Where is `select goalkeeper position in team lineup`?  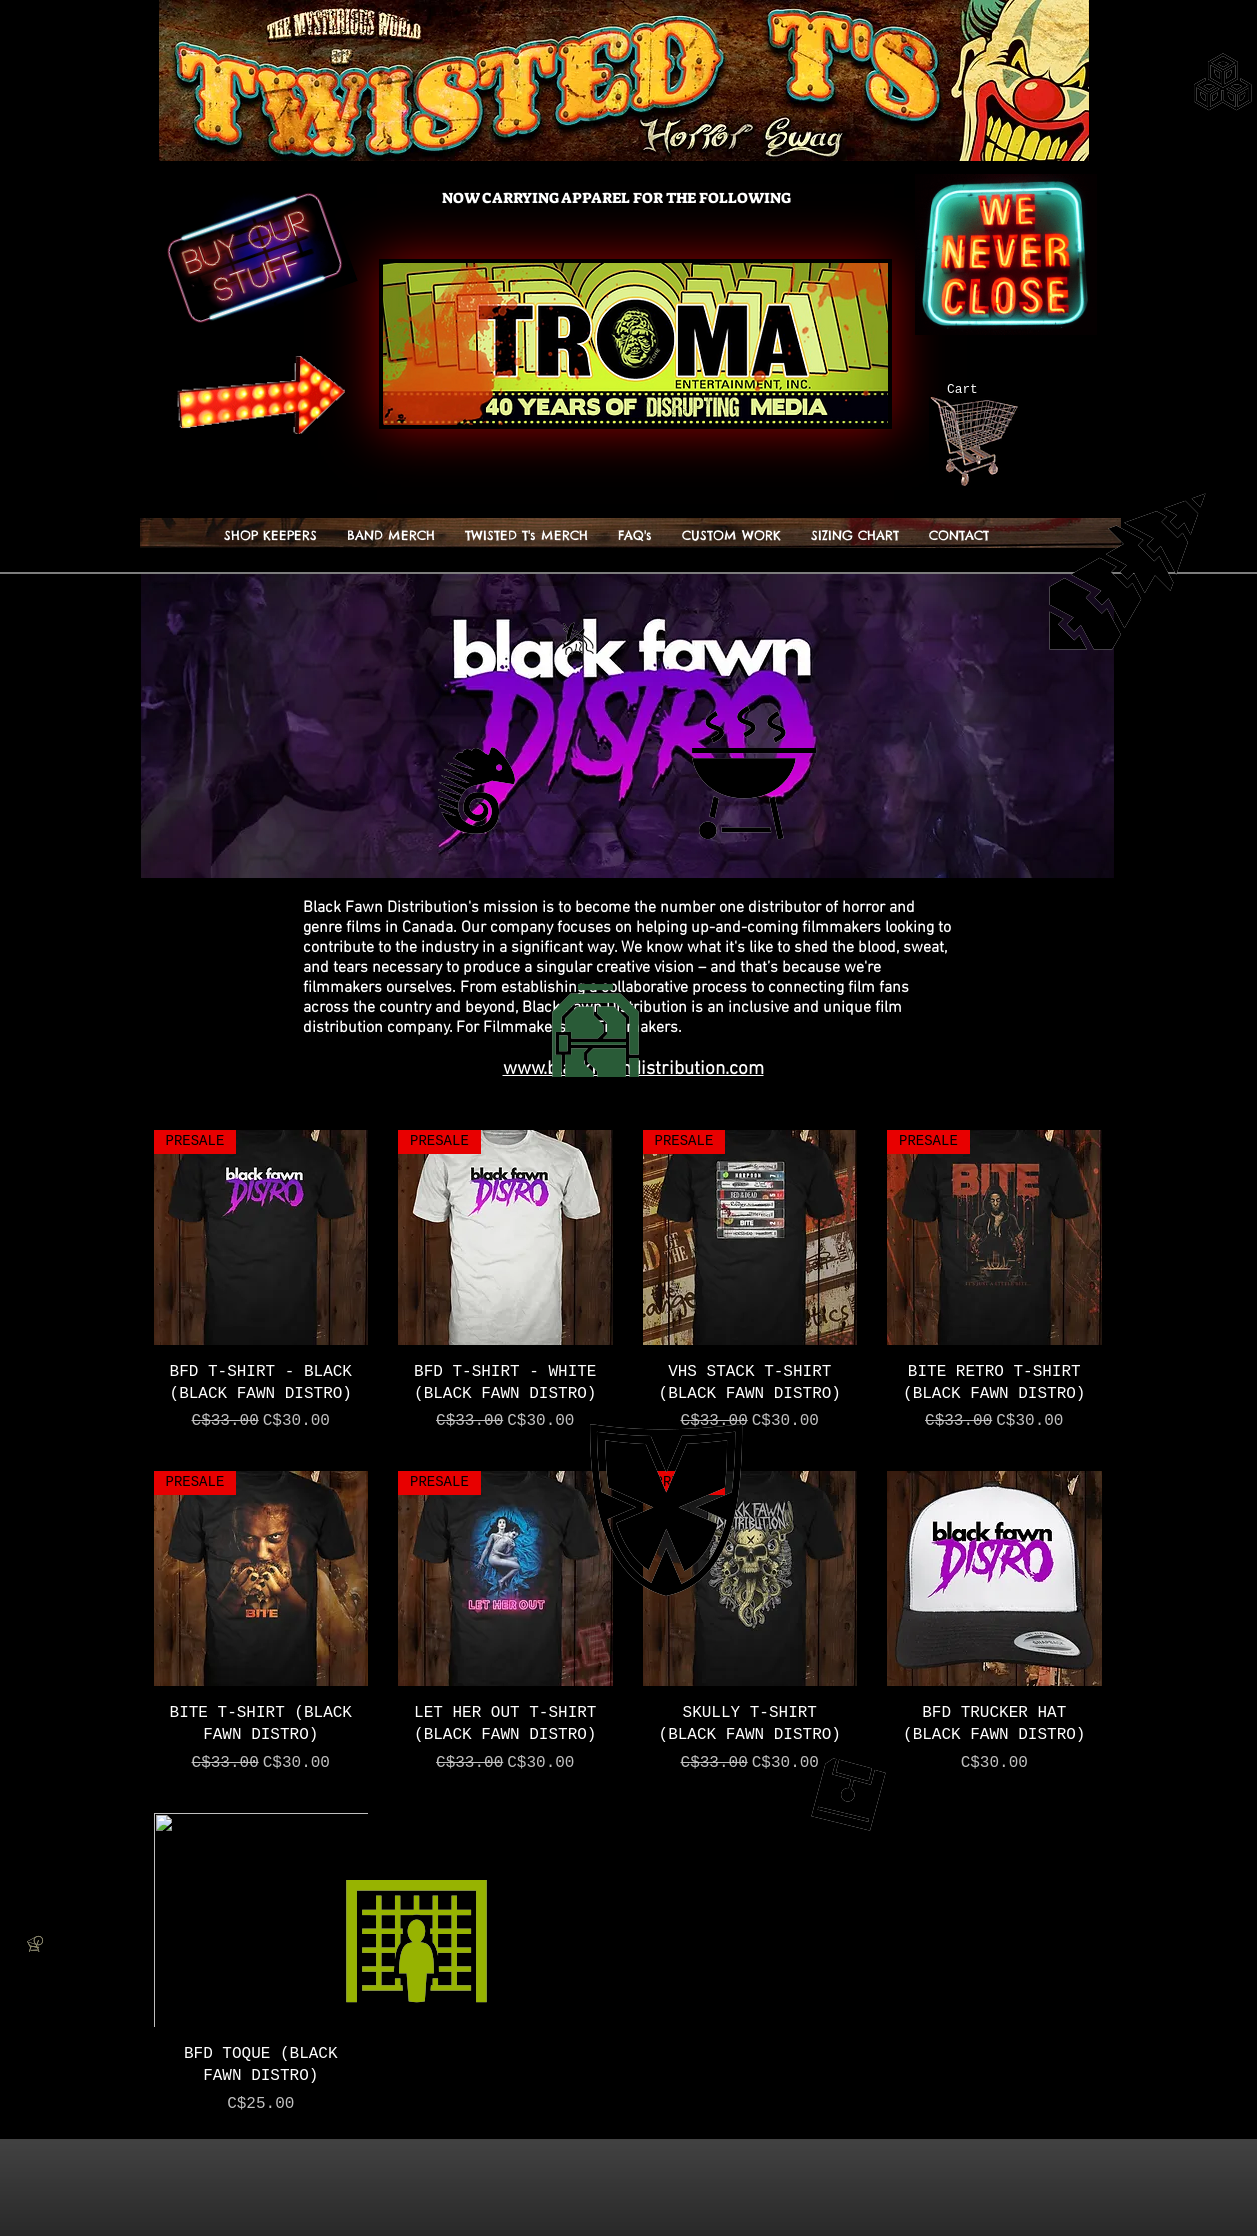 select goalkeeper position in team lineup is located at coordinates (416, 1932).